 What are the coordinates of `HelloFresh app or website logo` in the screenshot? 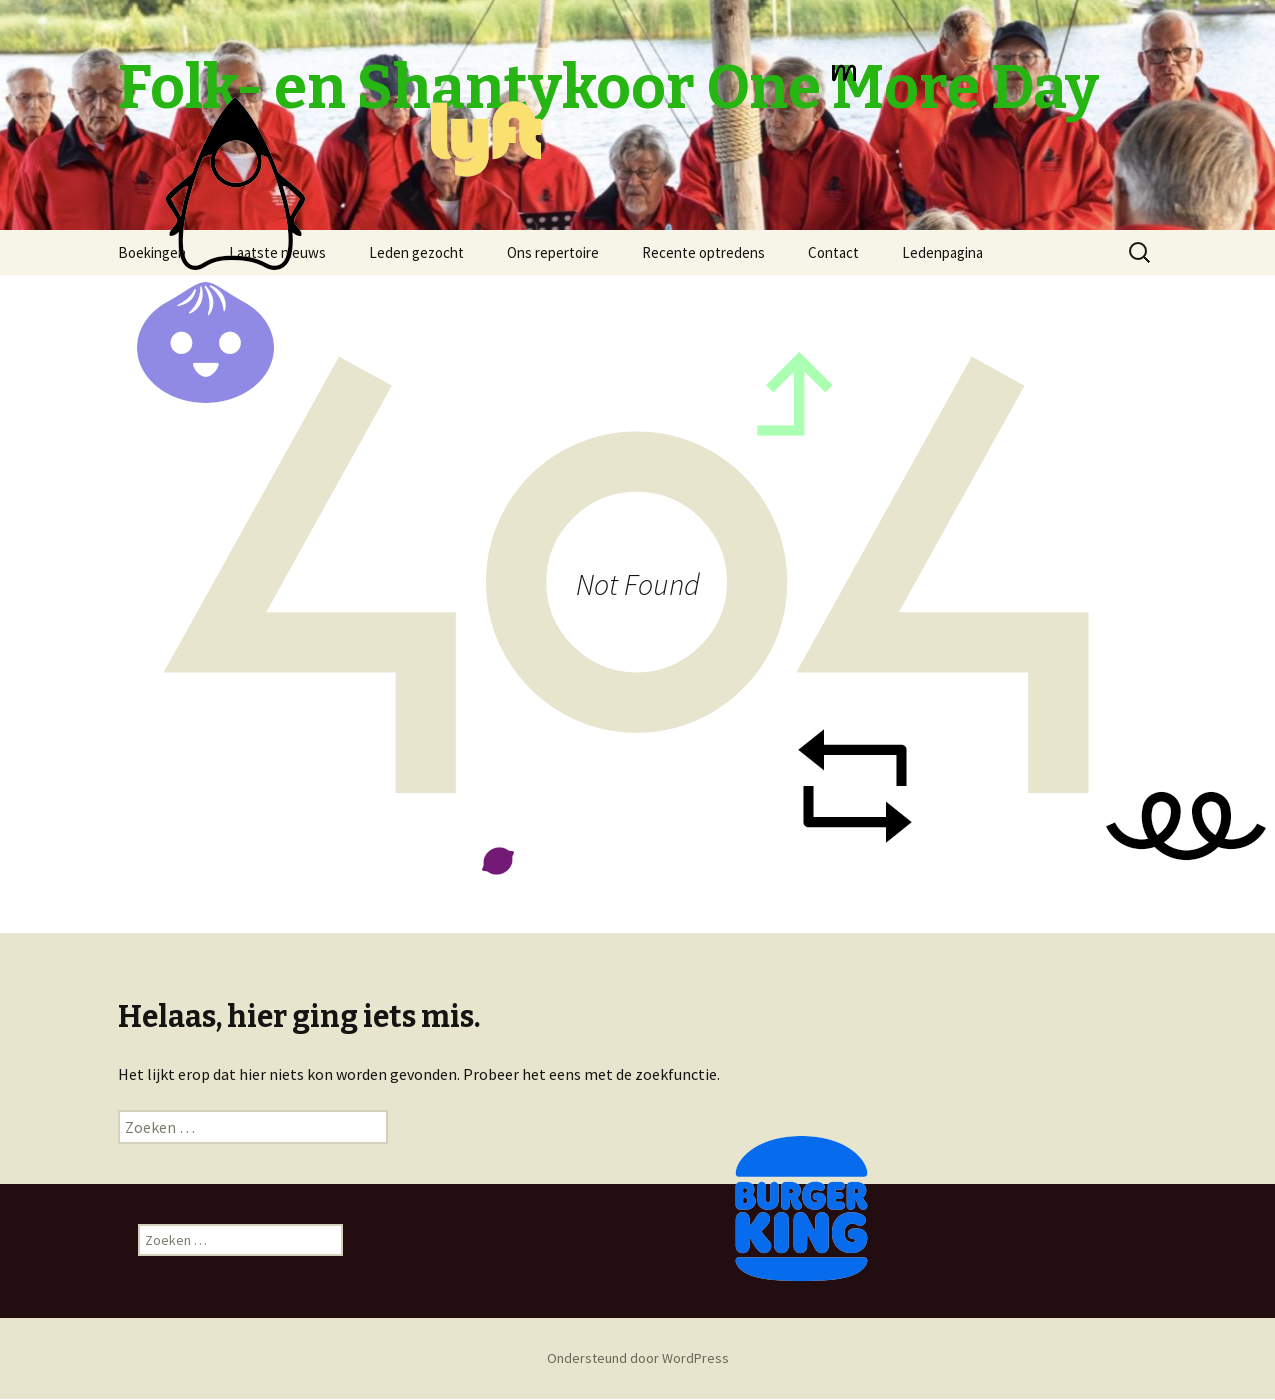 It's located at (498, 861).